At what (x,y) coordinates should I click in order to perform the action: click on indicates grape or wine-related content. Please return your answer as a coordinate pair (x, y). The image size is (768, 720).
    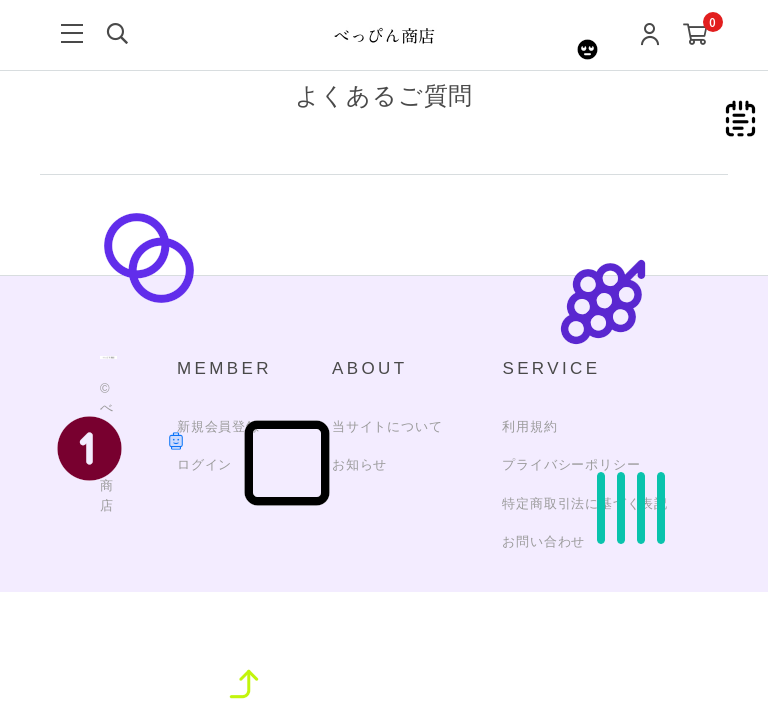
    Looking at the image, I should click on (603, 302).